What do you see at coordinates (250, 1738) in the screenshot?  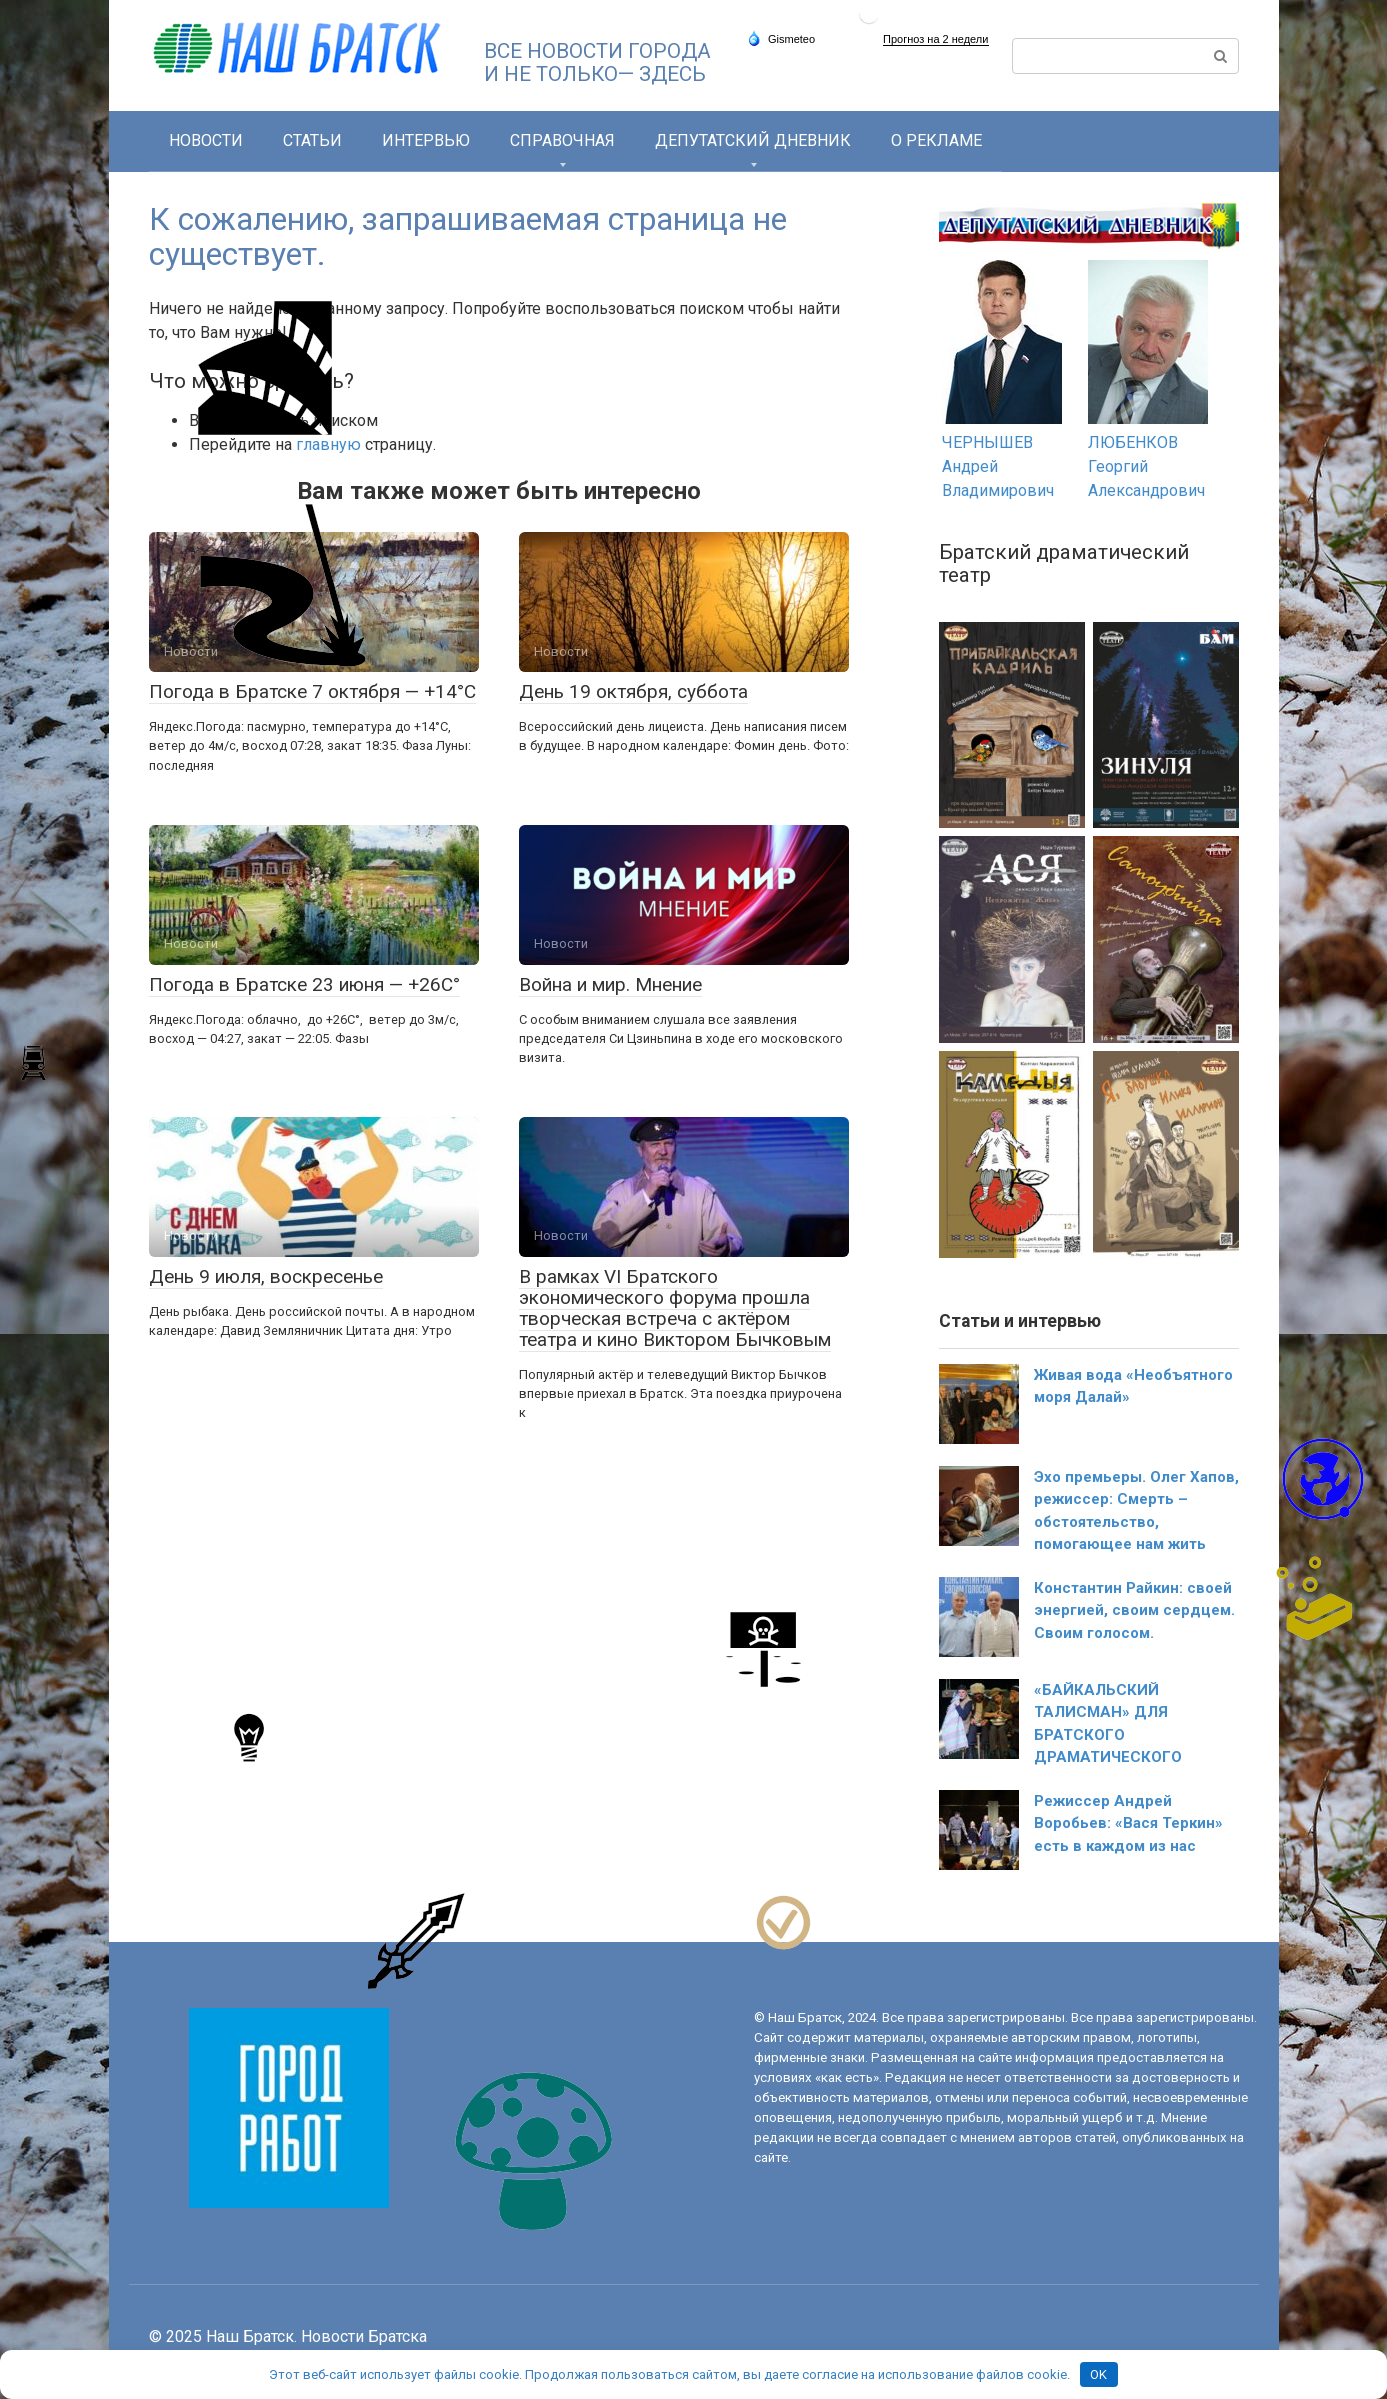 I see `access tips or hints` at bounding box center [250, 1738].